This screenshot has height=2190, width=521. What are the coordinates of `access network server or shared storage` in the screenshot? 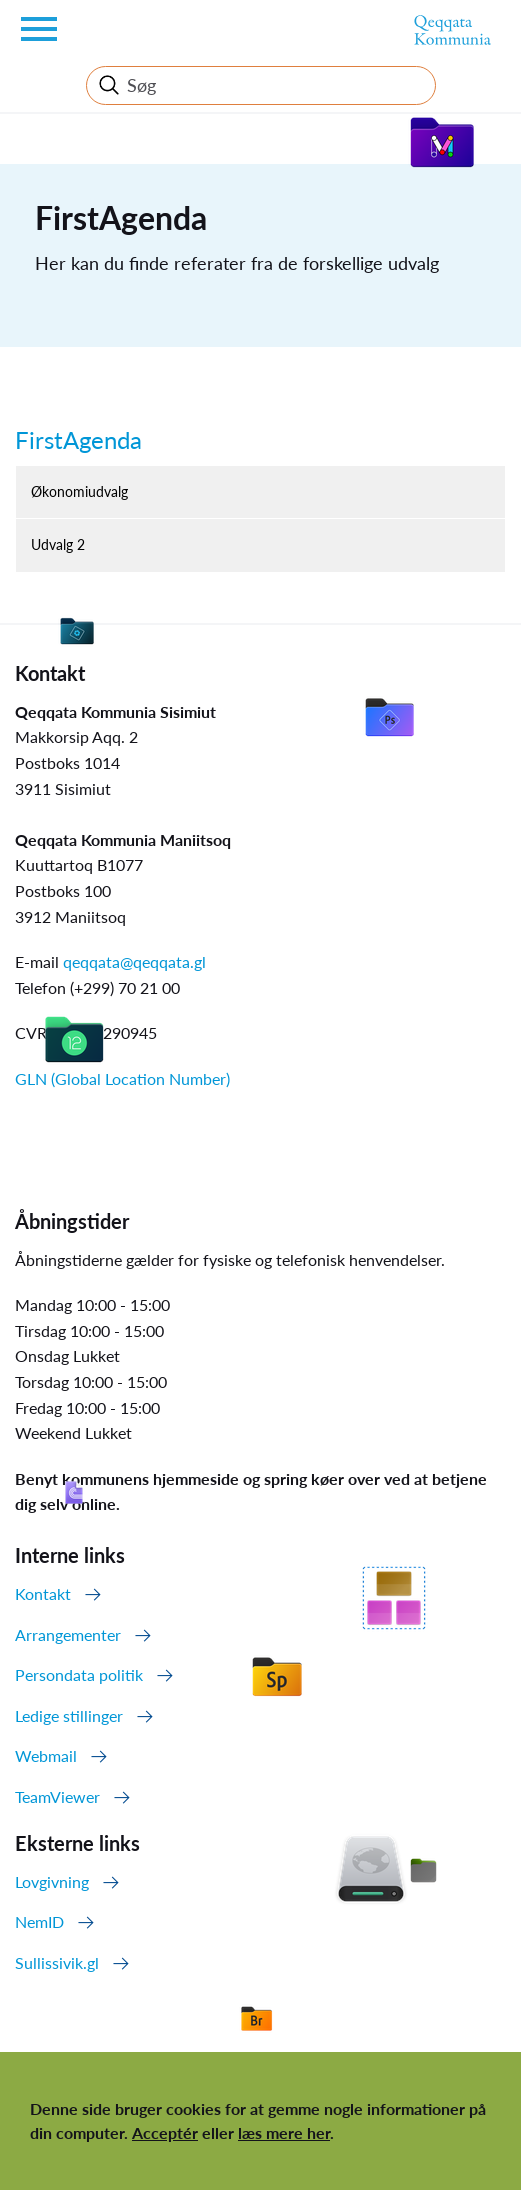 It's located at (371, 1869).